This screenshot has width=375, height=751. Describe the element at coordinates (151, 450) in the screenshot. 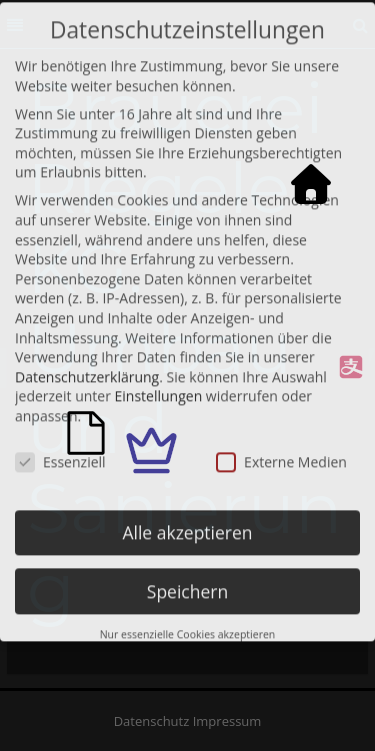

I see `indicates premium or pro membership status` at that location.